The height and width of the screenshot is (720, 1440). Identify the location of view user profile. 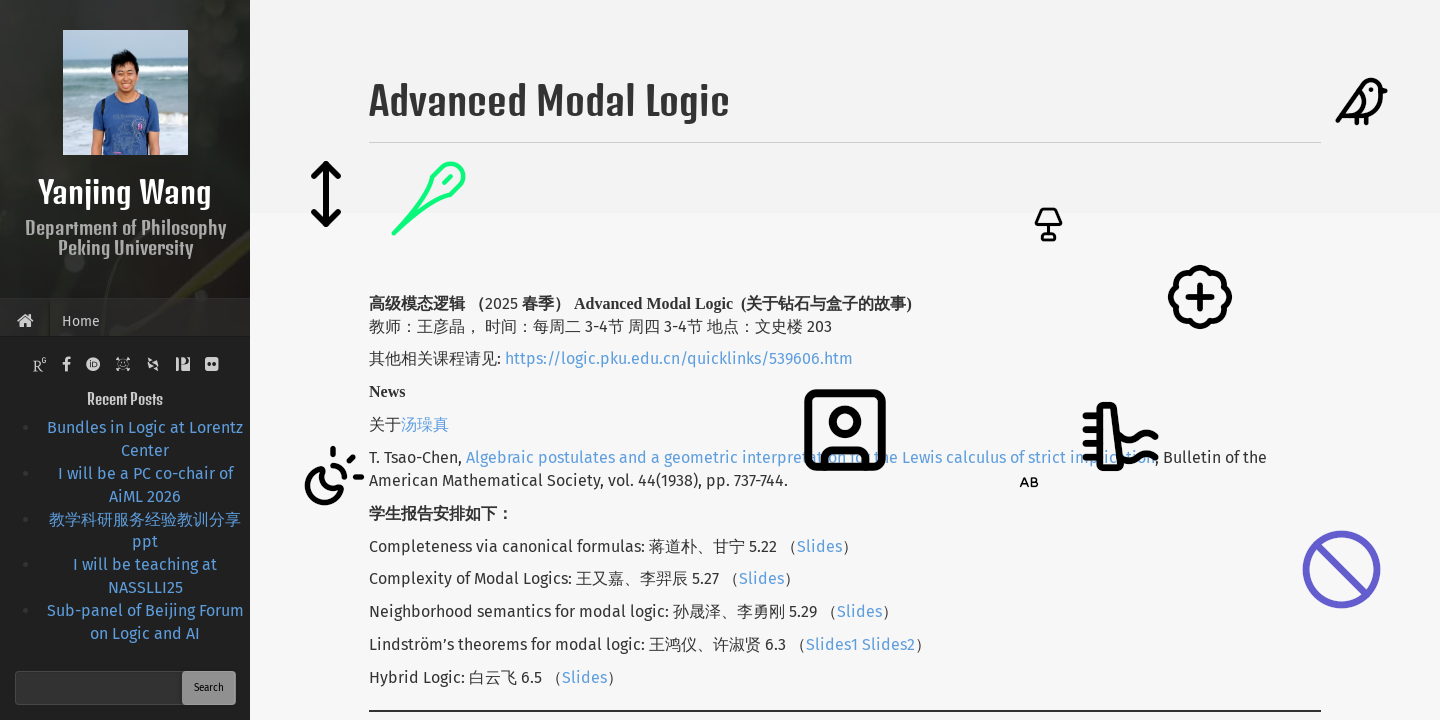
(845, 430).